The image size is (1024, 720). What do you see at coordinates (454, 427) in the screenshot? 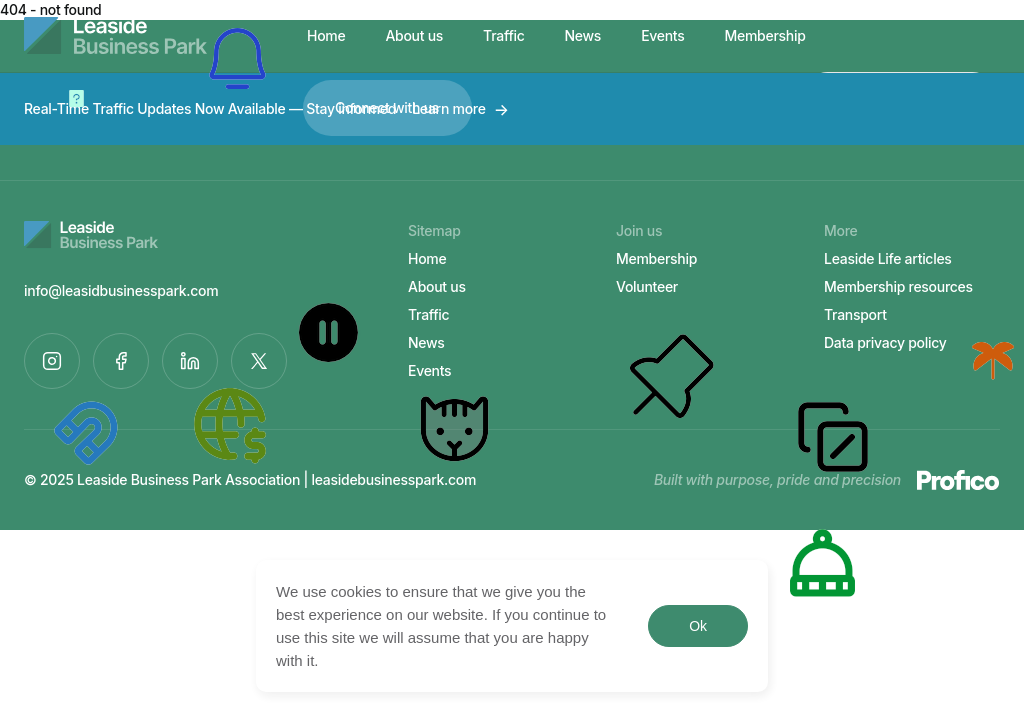
I see `view pet or animal-related content` at bounding box center [454, 427].